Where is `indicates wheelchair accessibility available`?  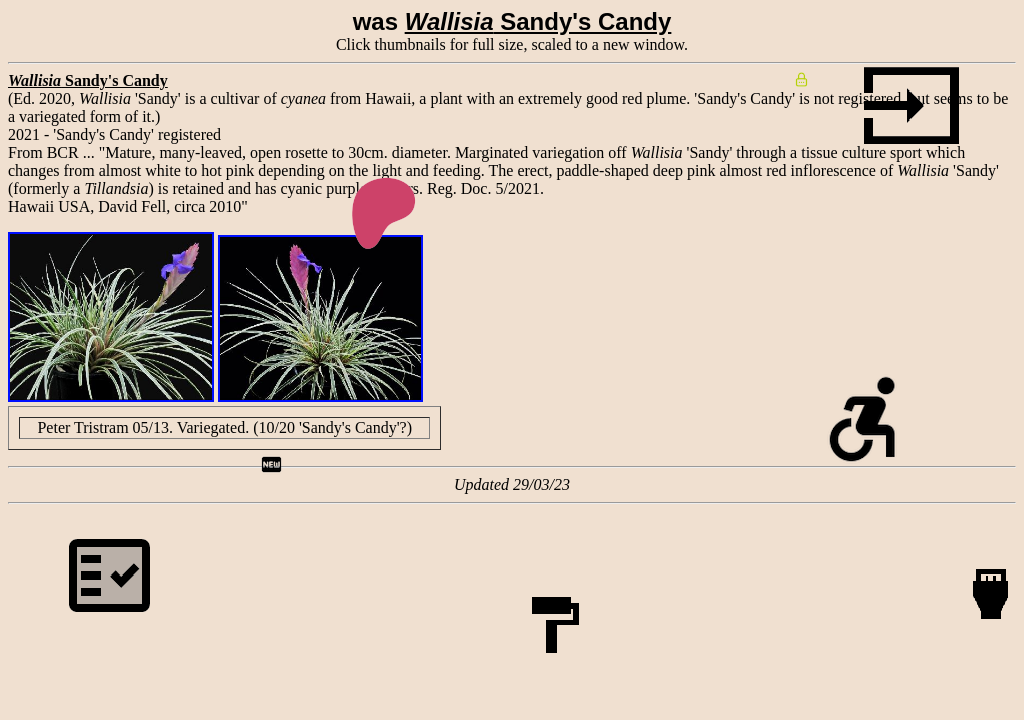 indicates wheelchair accessibility available is located at coordinates (860, 418).